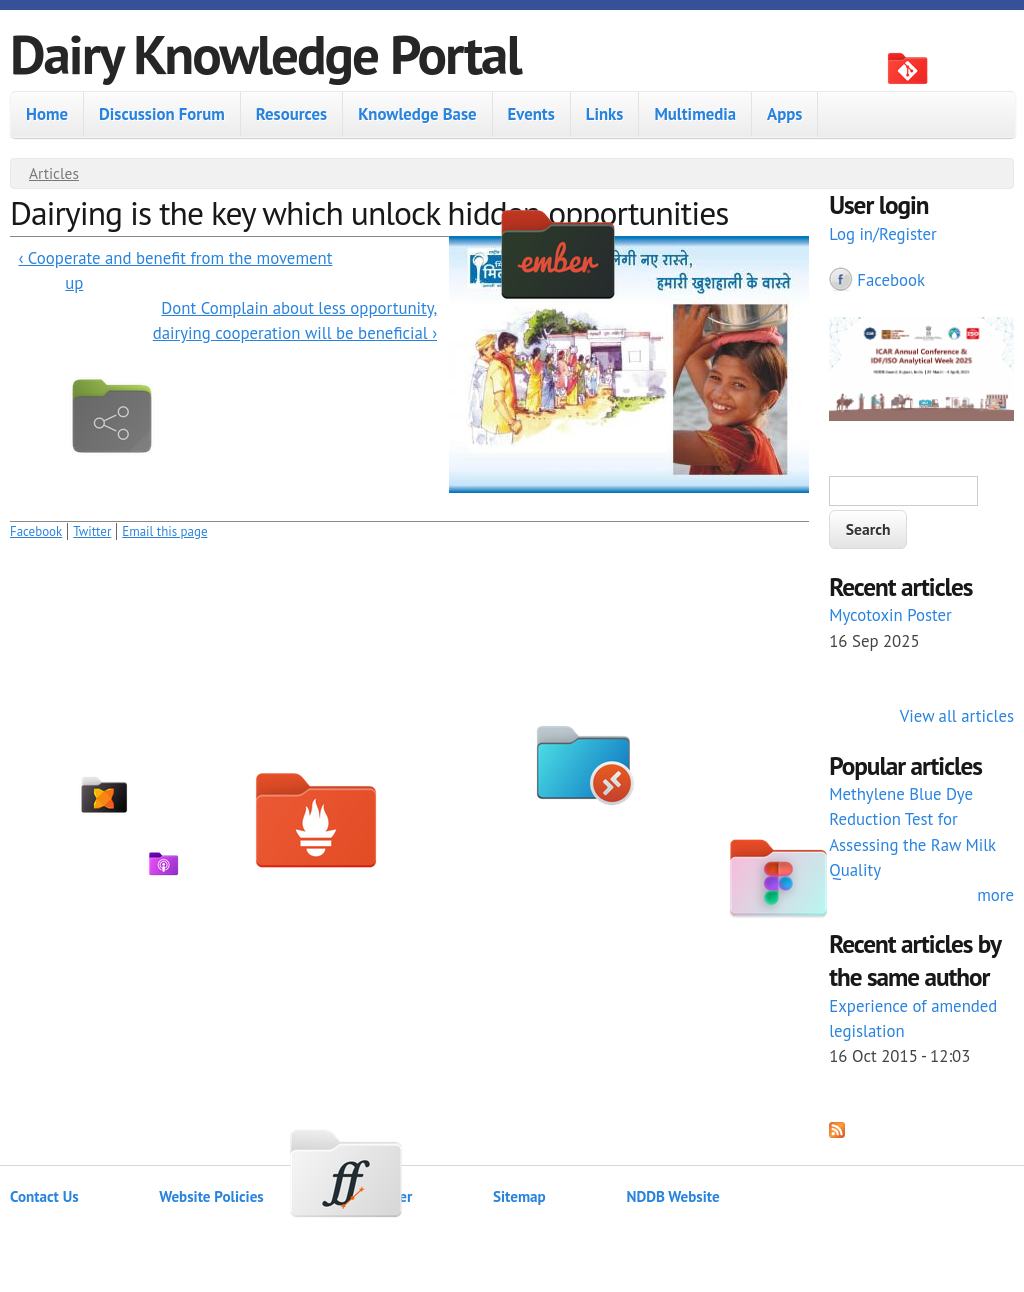 This screenshot has width=1024, height=1292. I want to click on open git repository folder, so click(907, 69).